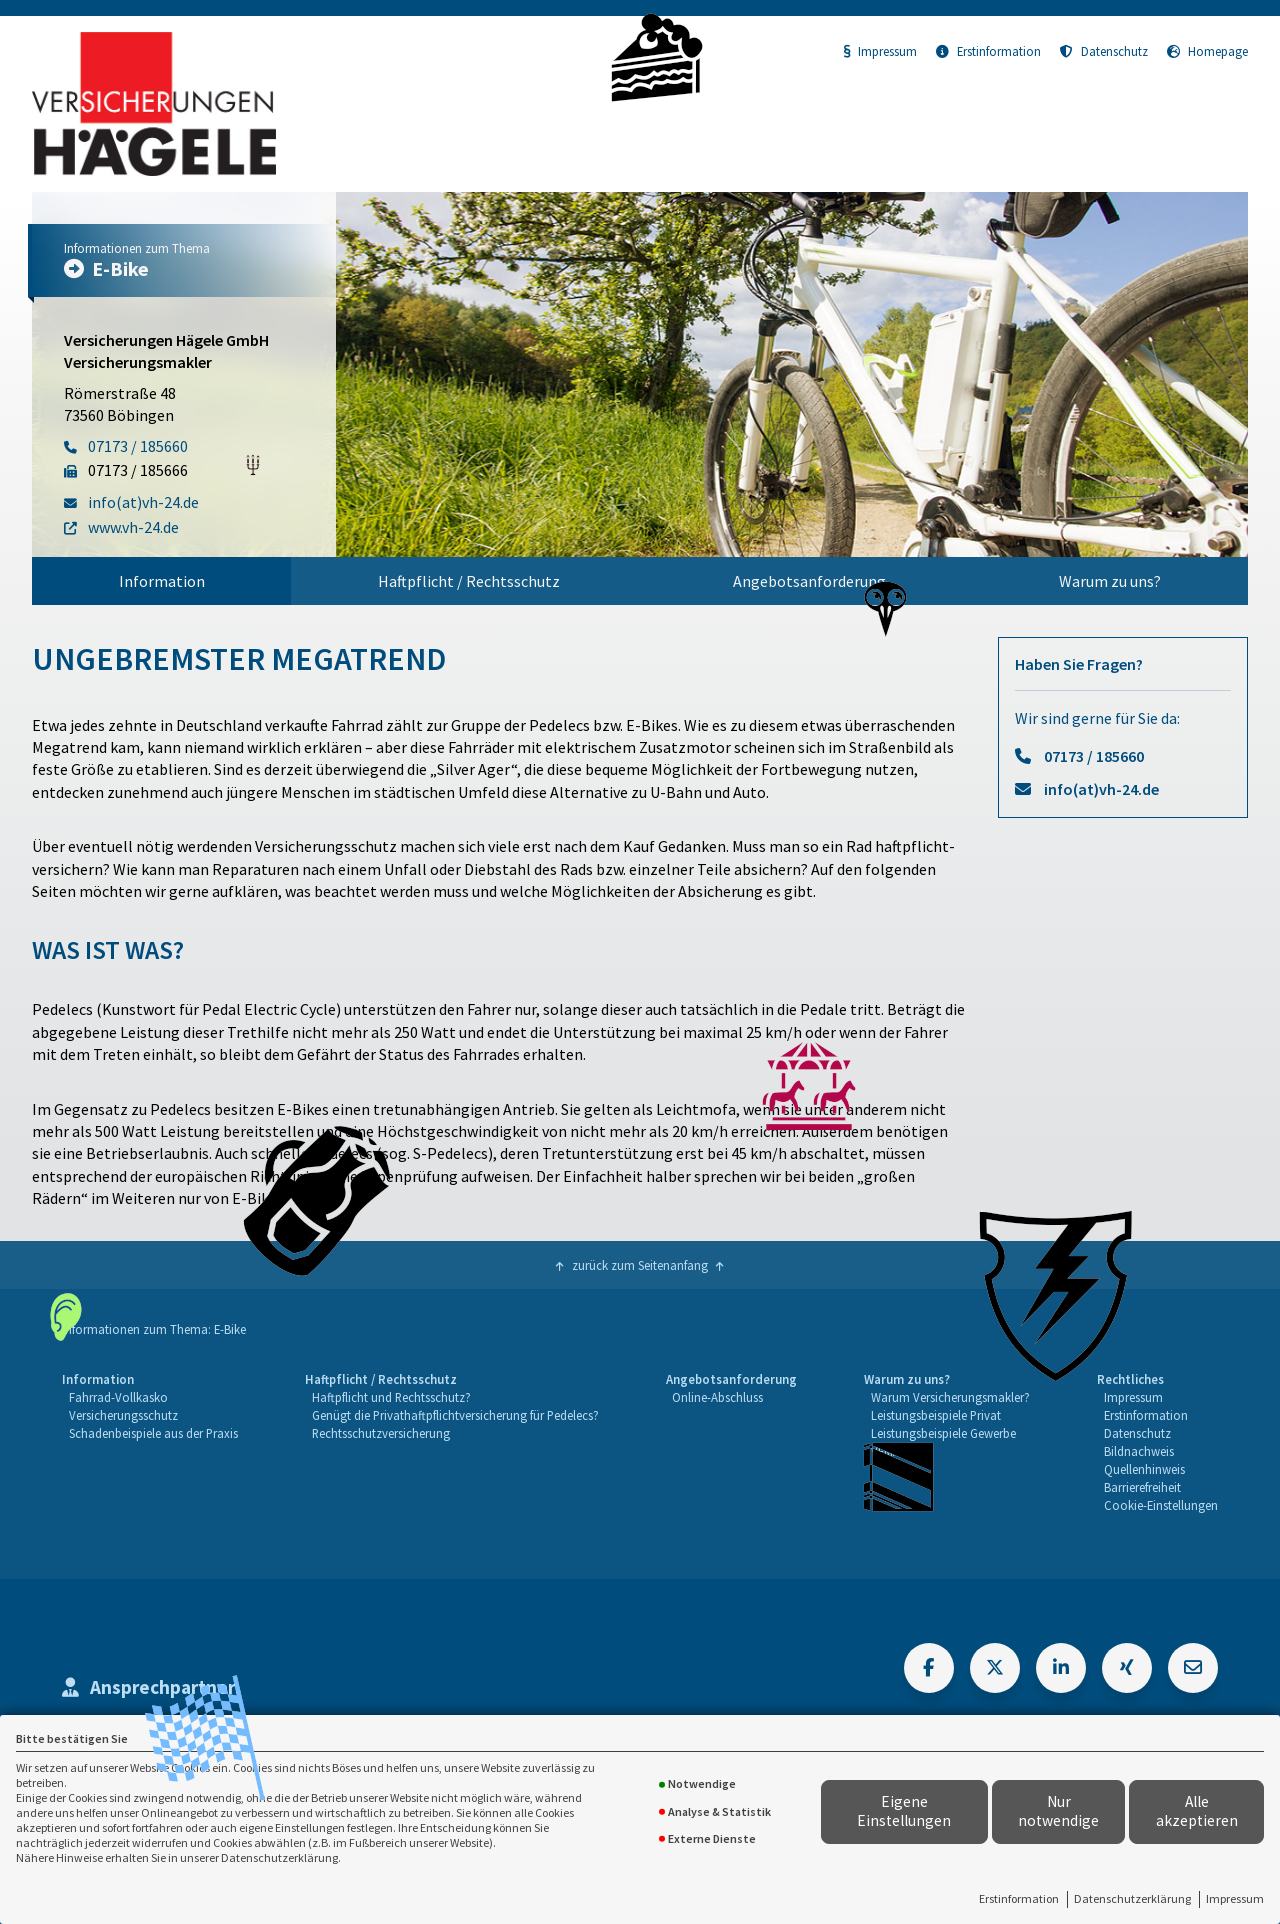 The width and height of the screenshot is (1280, 1924). What do you see at coordinates (253, 465) in the screenshot?
I see `decorative lighting or ambiance setting` at bounding box center [253, 465].